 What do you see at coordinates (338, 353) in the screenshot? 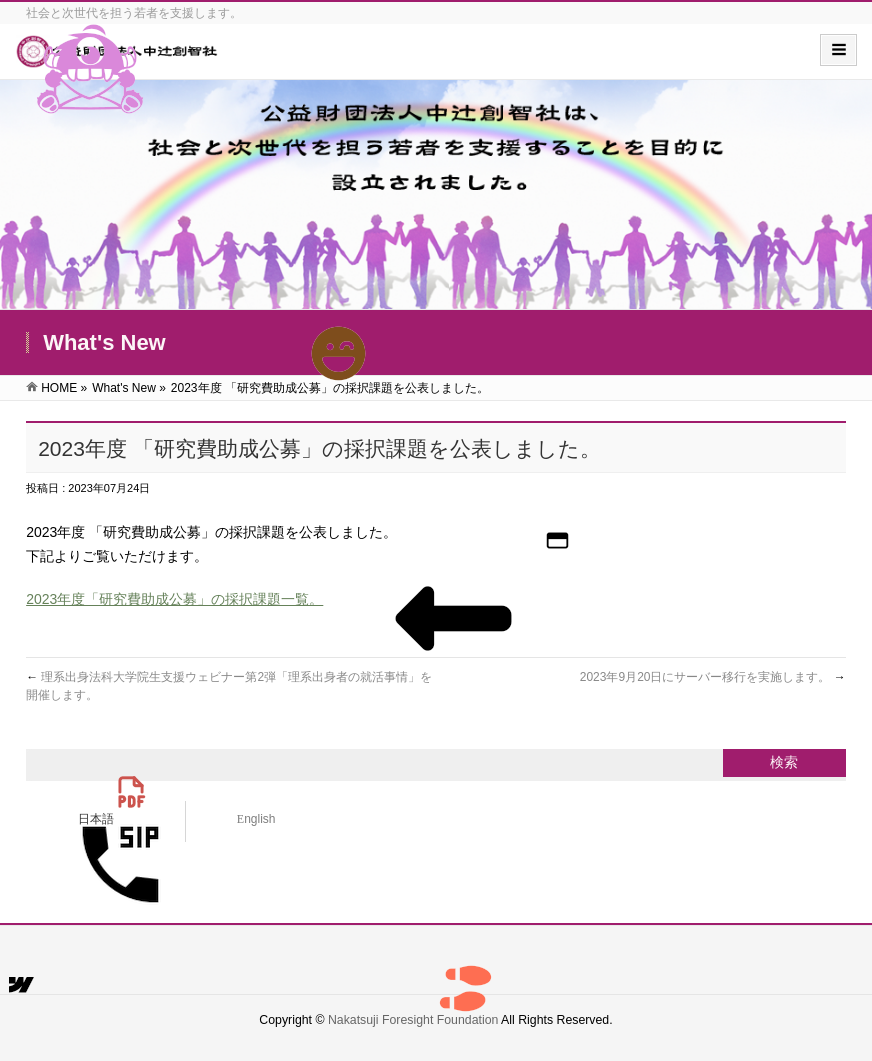
I see `add a playful or humorous reaction` at bounding box center [338, 353].